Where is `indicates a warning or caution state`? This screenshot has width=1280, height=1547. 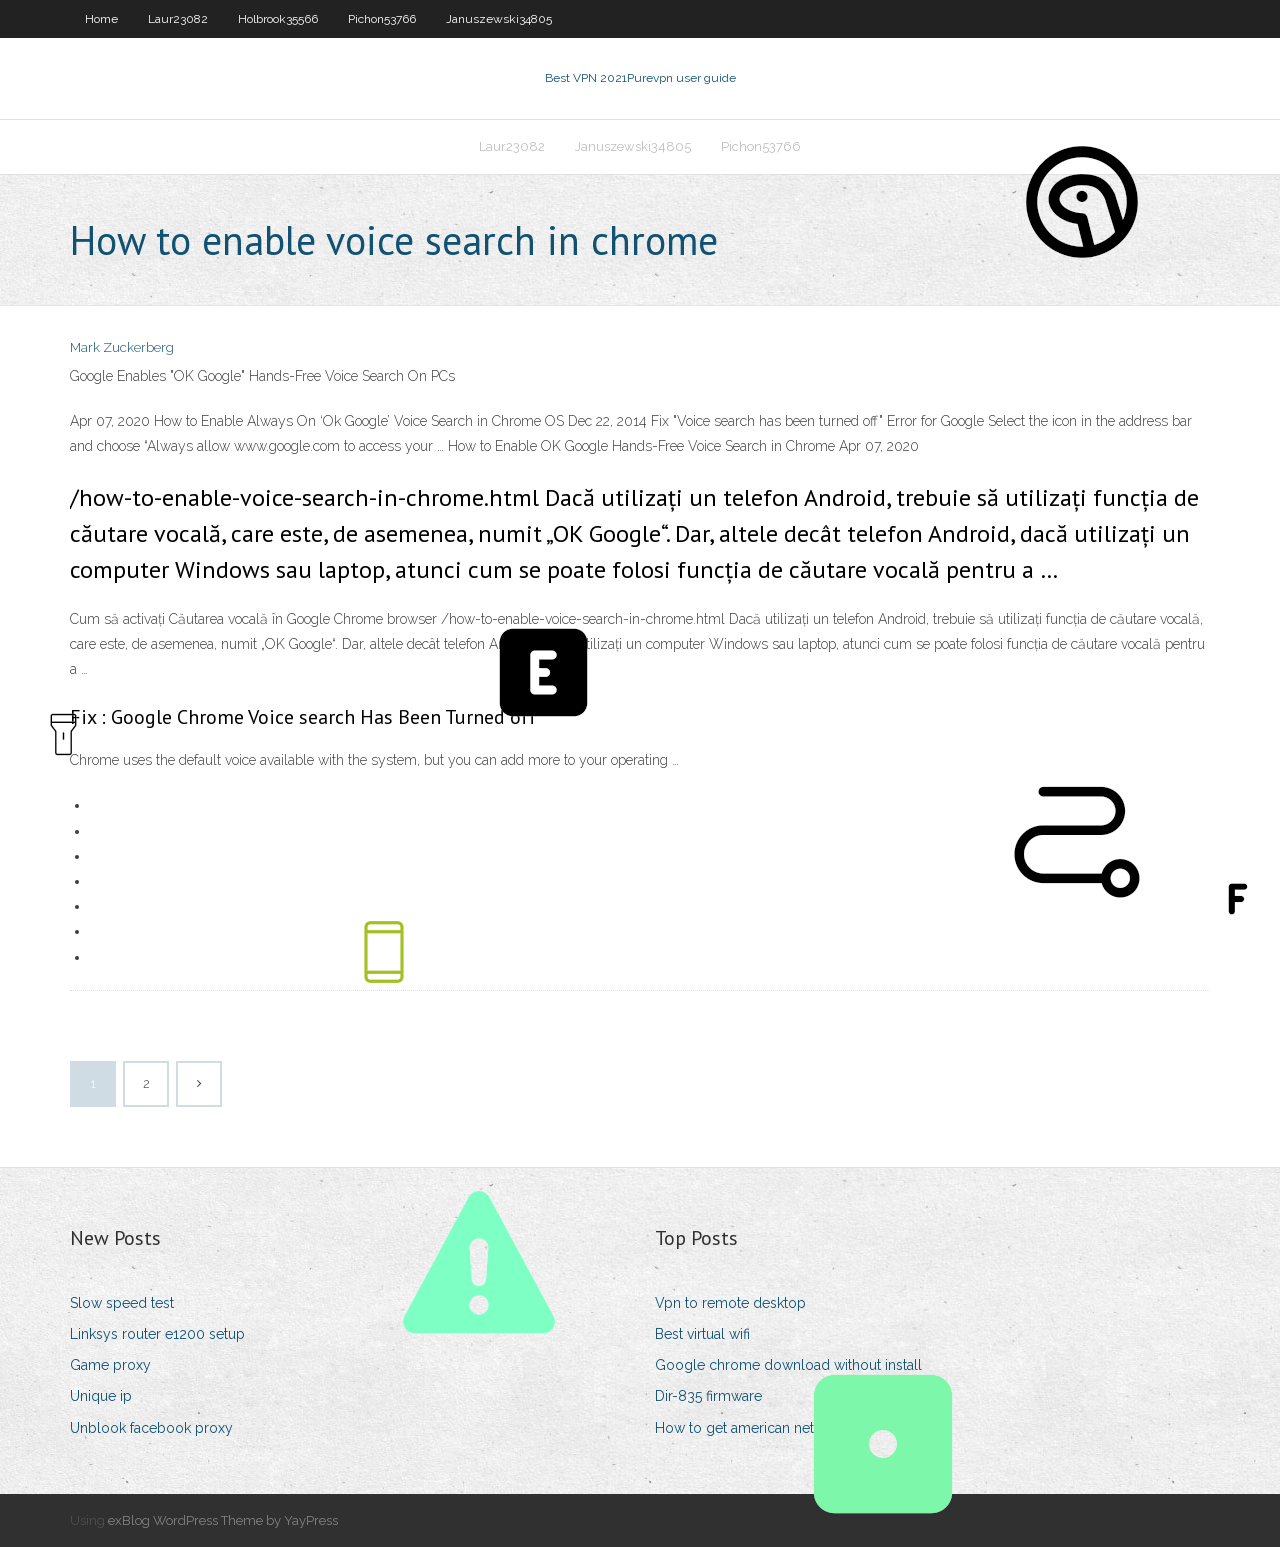
indicates a warning or caution state is located at coordinates (479, 1267).